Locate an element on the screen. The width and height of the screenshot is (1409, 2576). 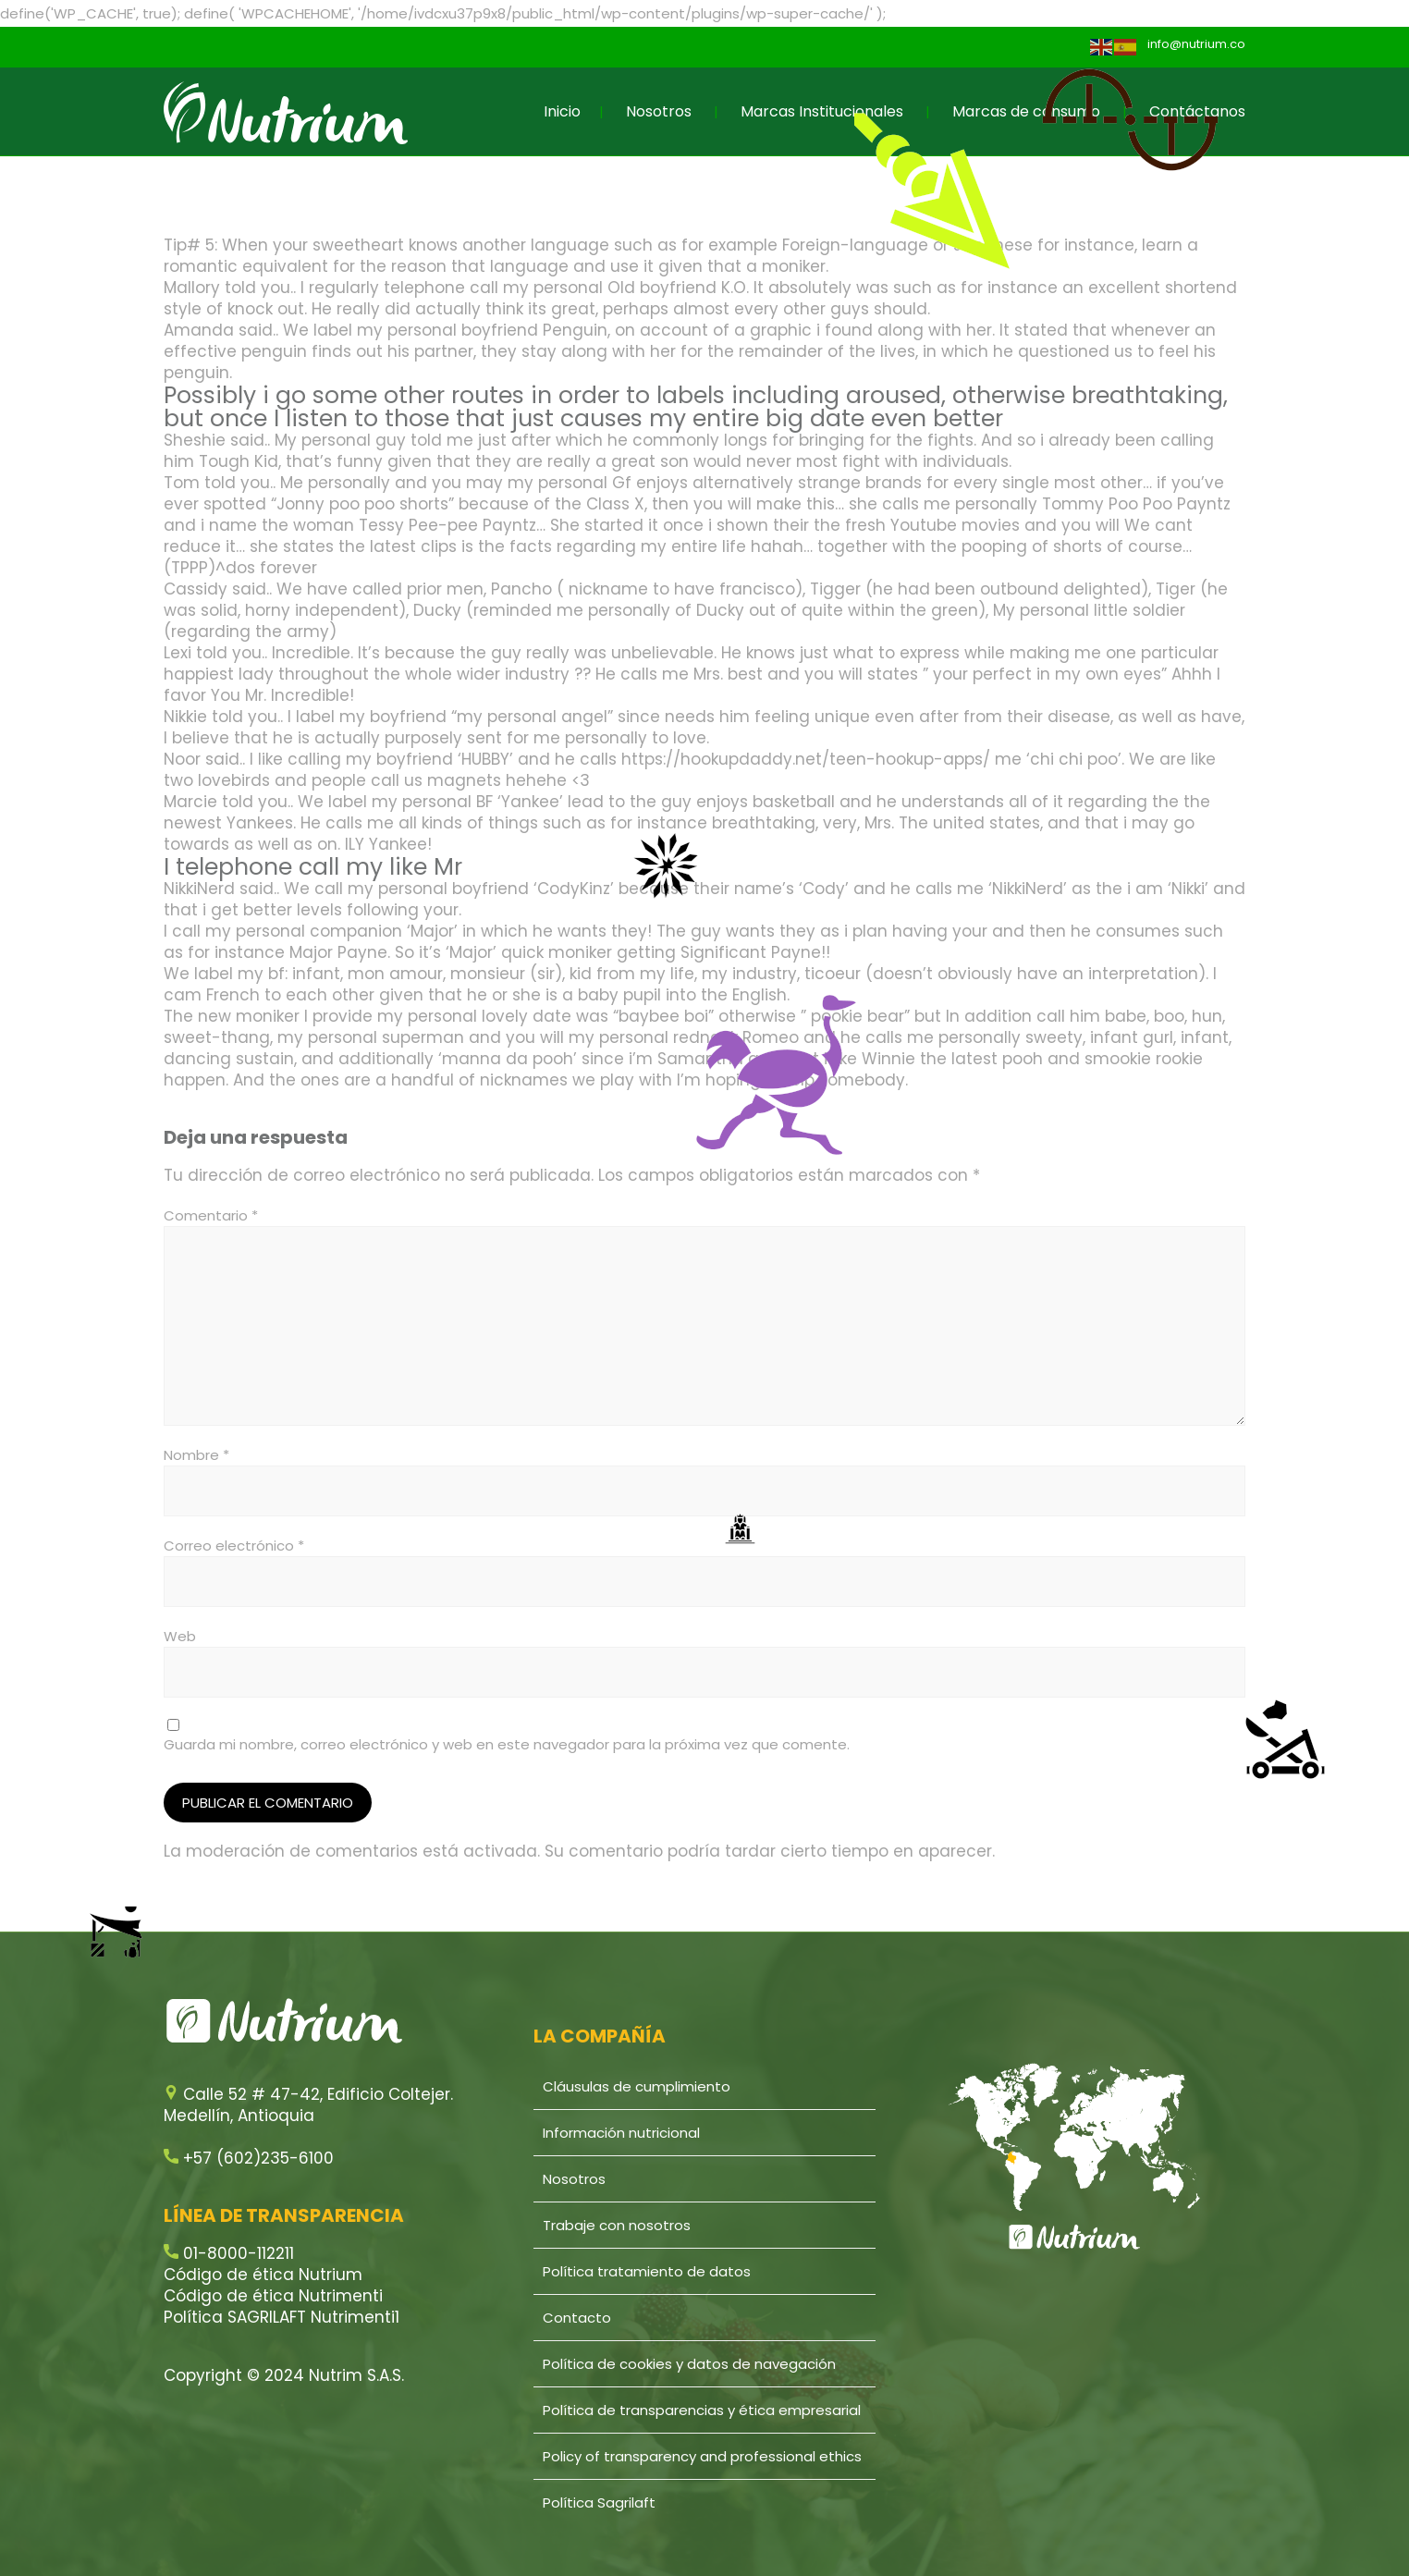
select arrow or projectile type in archery game is located at coordinates (932, 190).